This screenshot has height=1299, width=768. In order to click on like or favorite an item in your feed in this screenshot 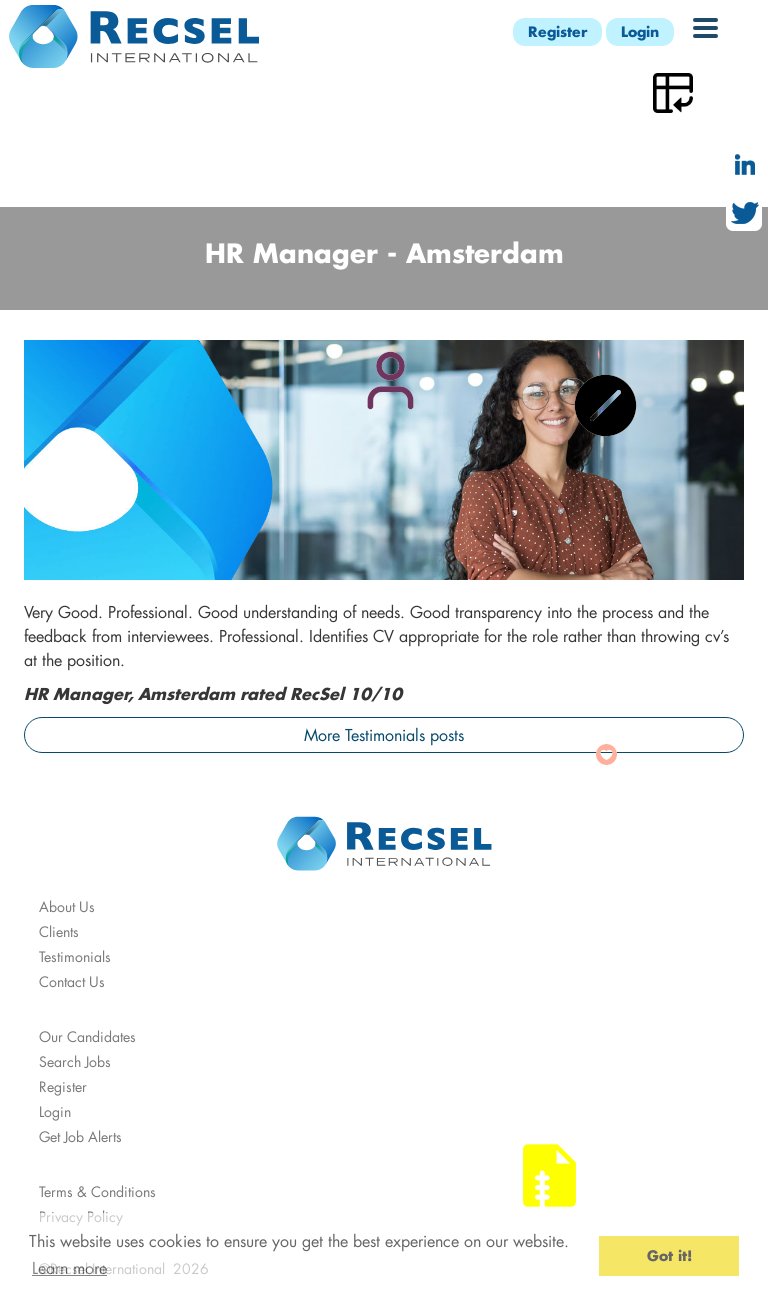, I will do `click(606, 754)`.